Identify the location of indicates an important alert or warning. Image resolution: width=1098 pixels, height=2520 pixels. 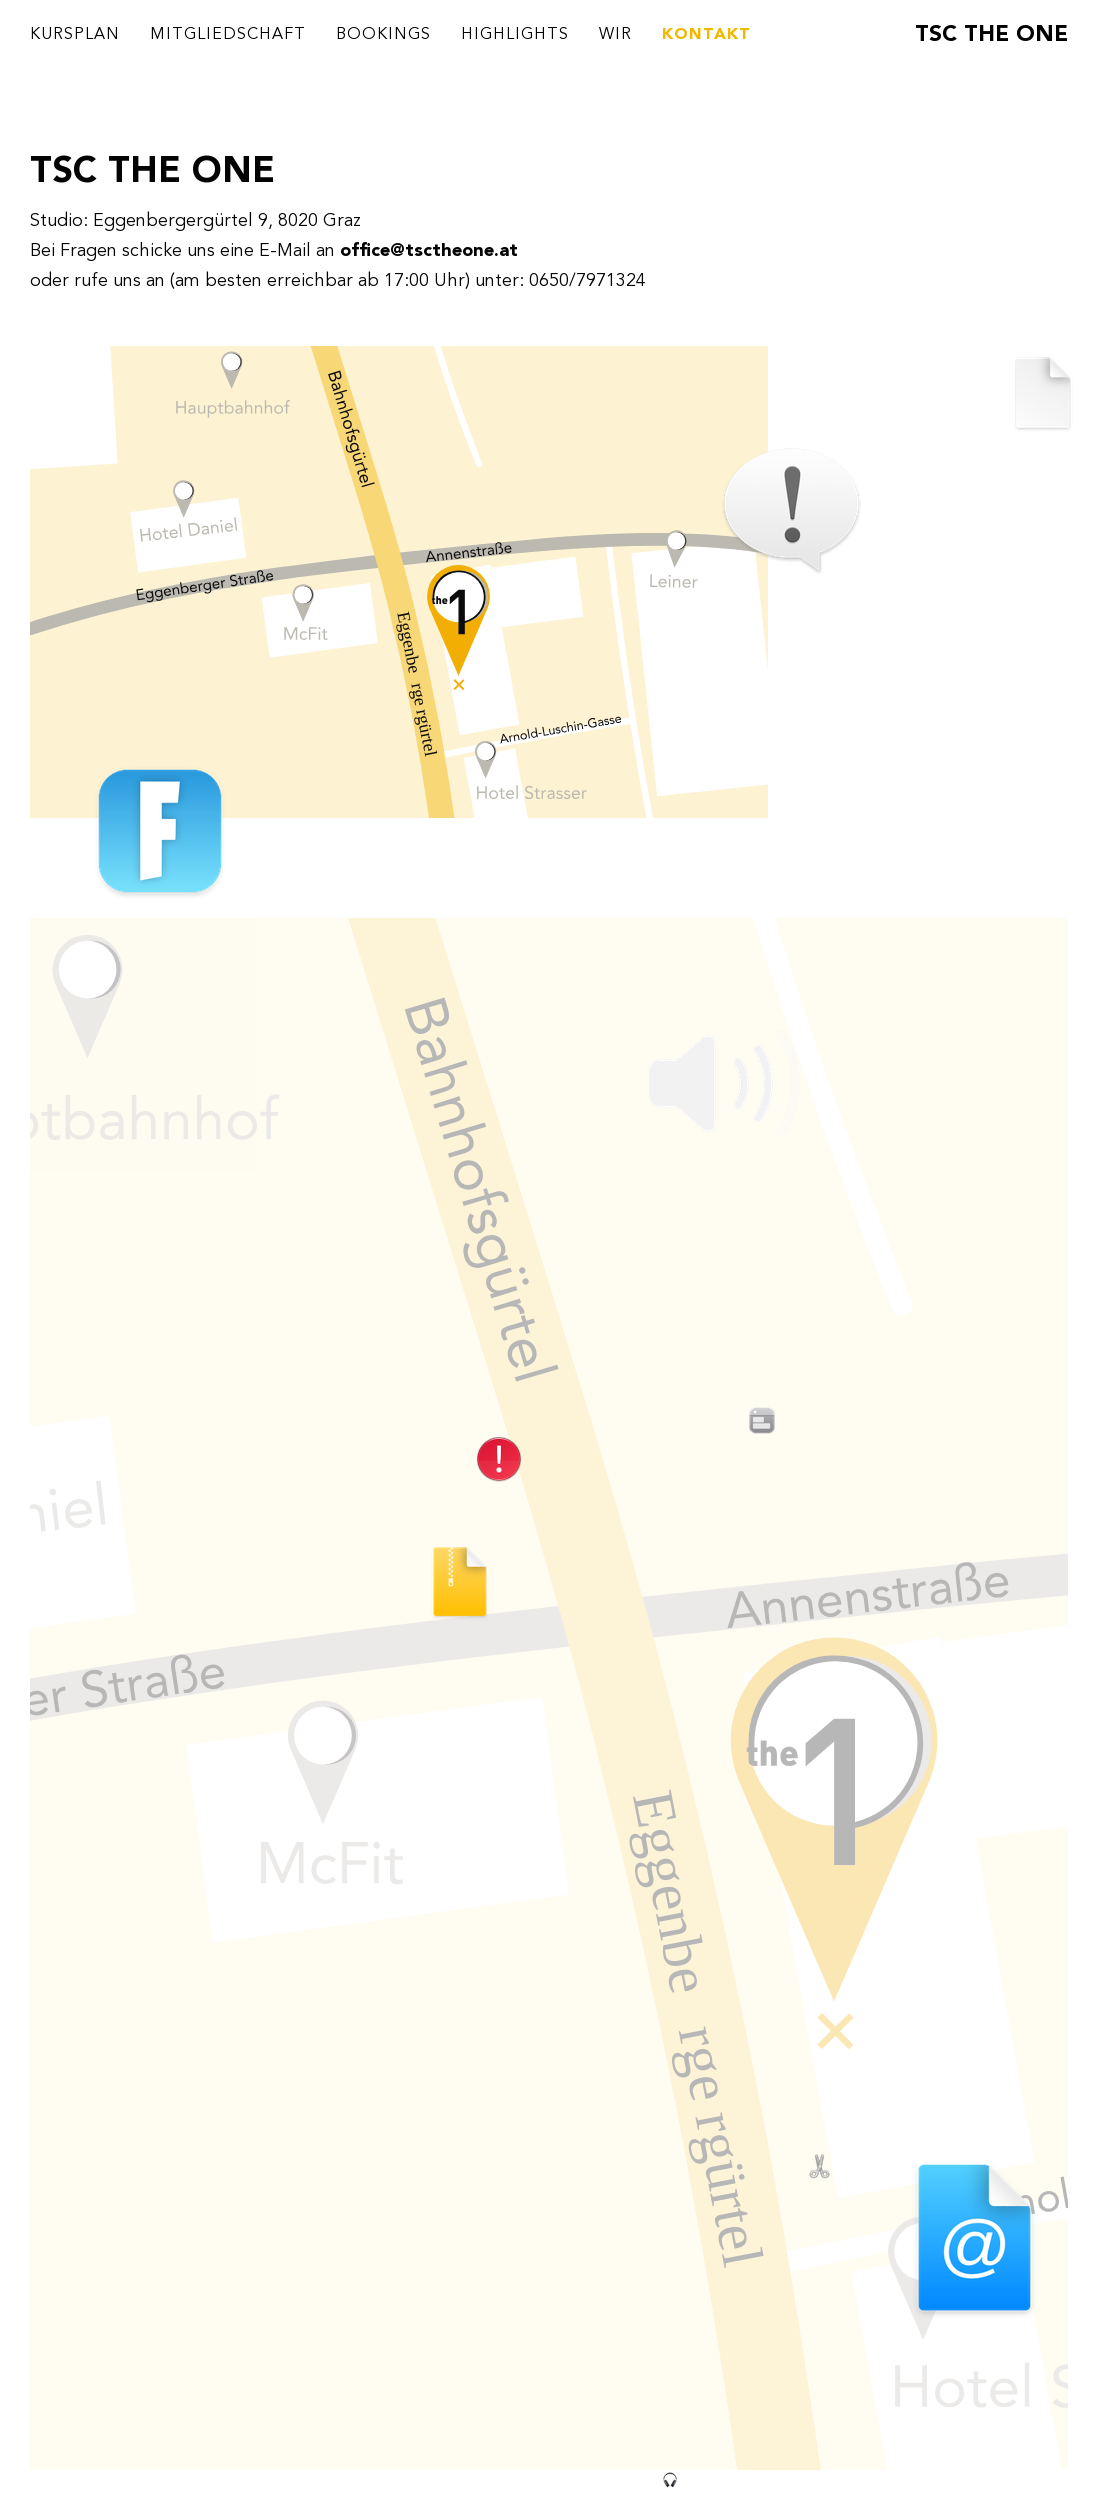
(499, 1459).